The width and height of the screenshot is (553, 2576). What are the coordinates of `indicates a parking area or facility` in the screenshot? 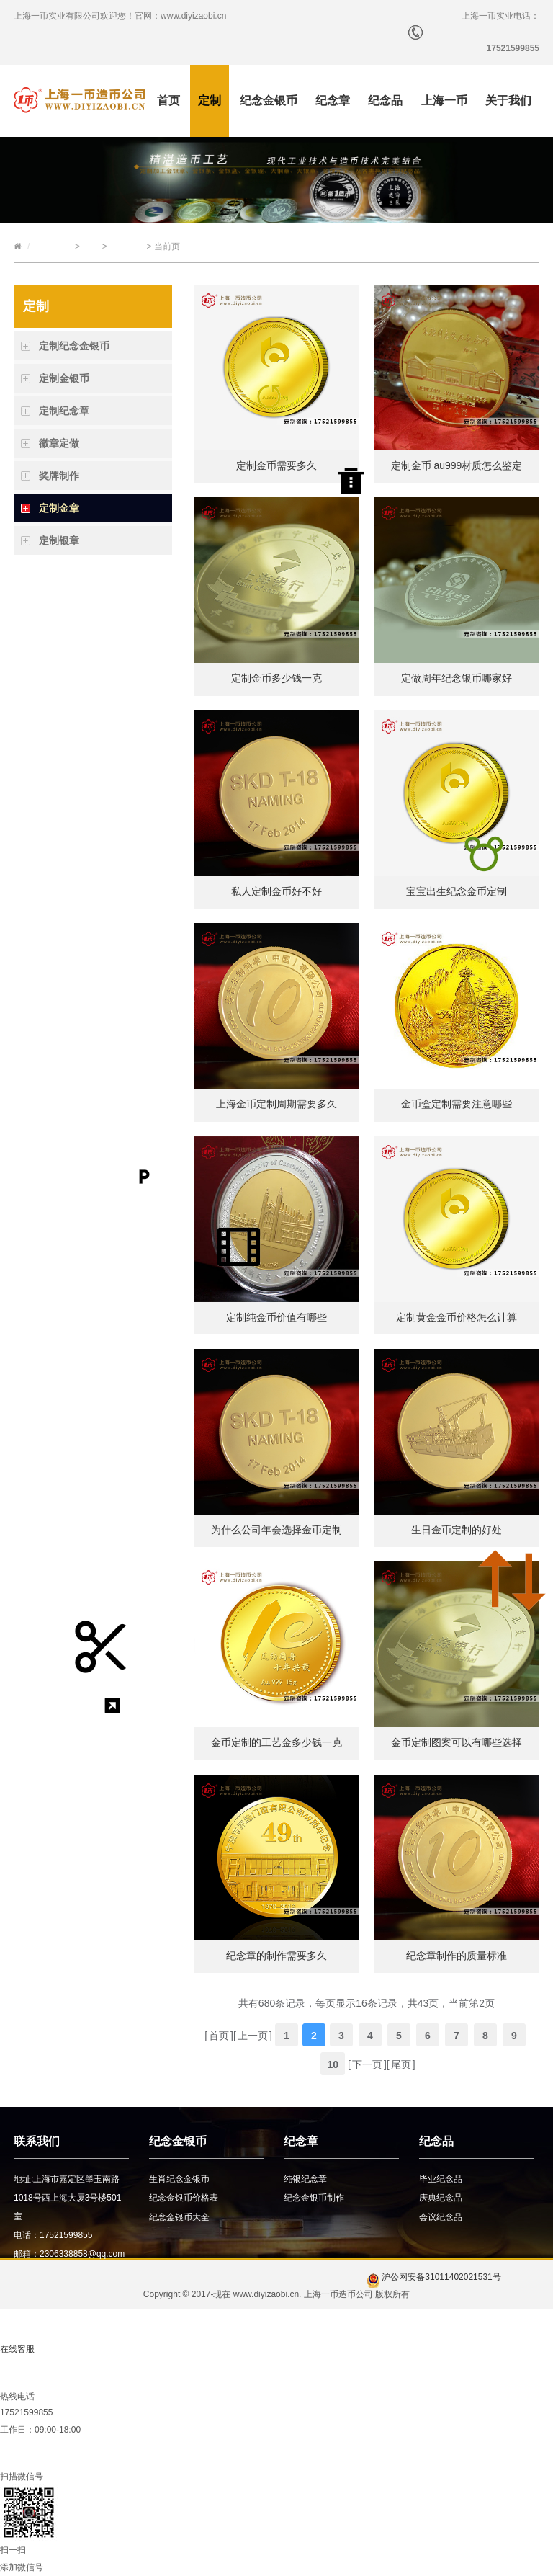 It's located at (144, 1177).